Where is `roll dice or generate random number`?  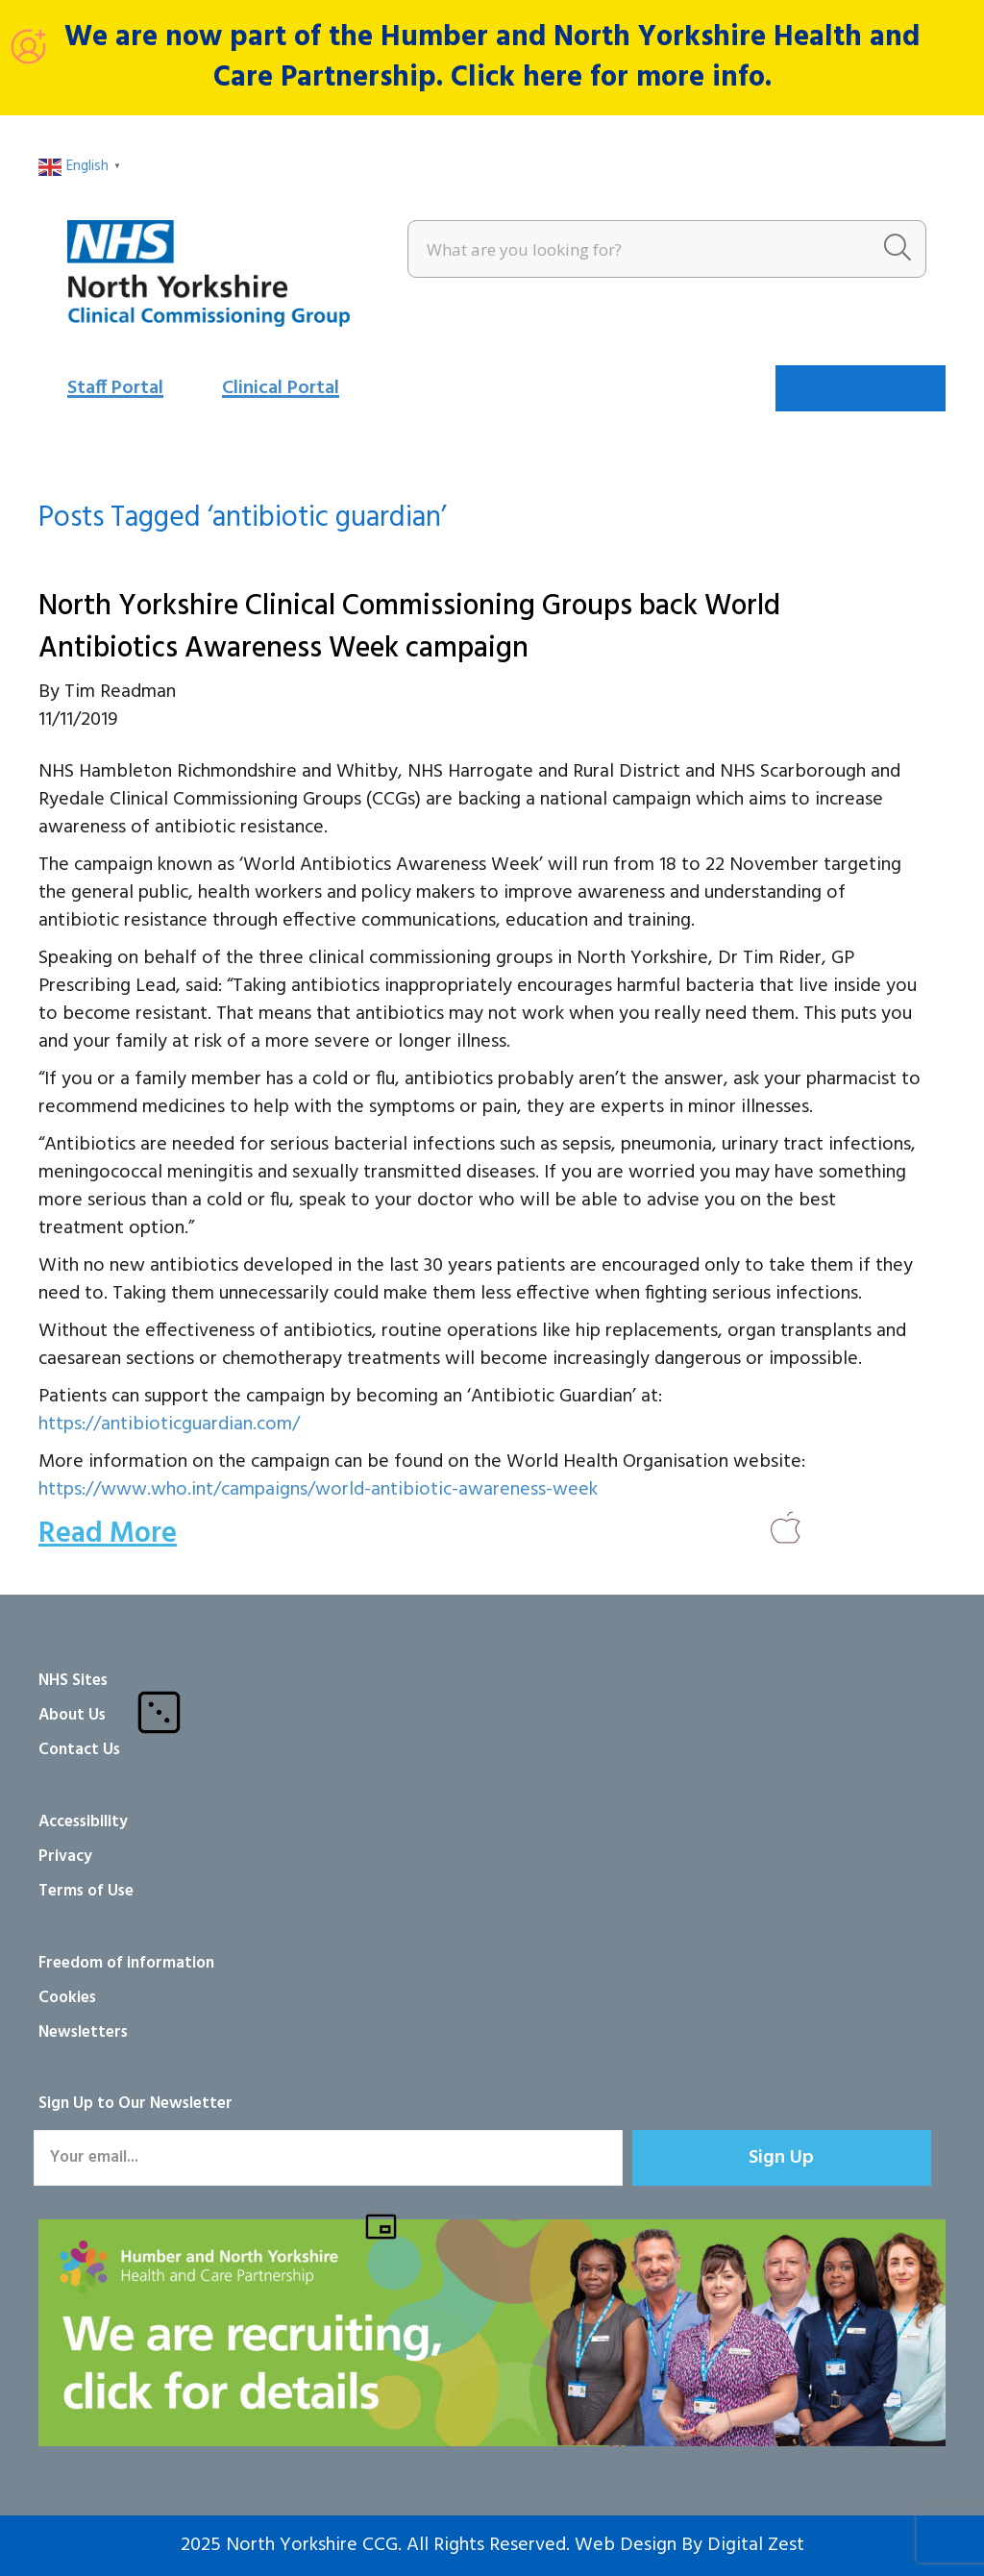 roll dice or generate random number is located at coordinates (159, 1712).